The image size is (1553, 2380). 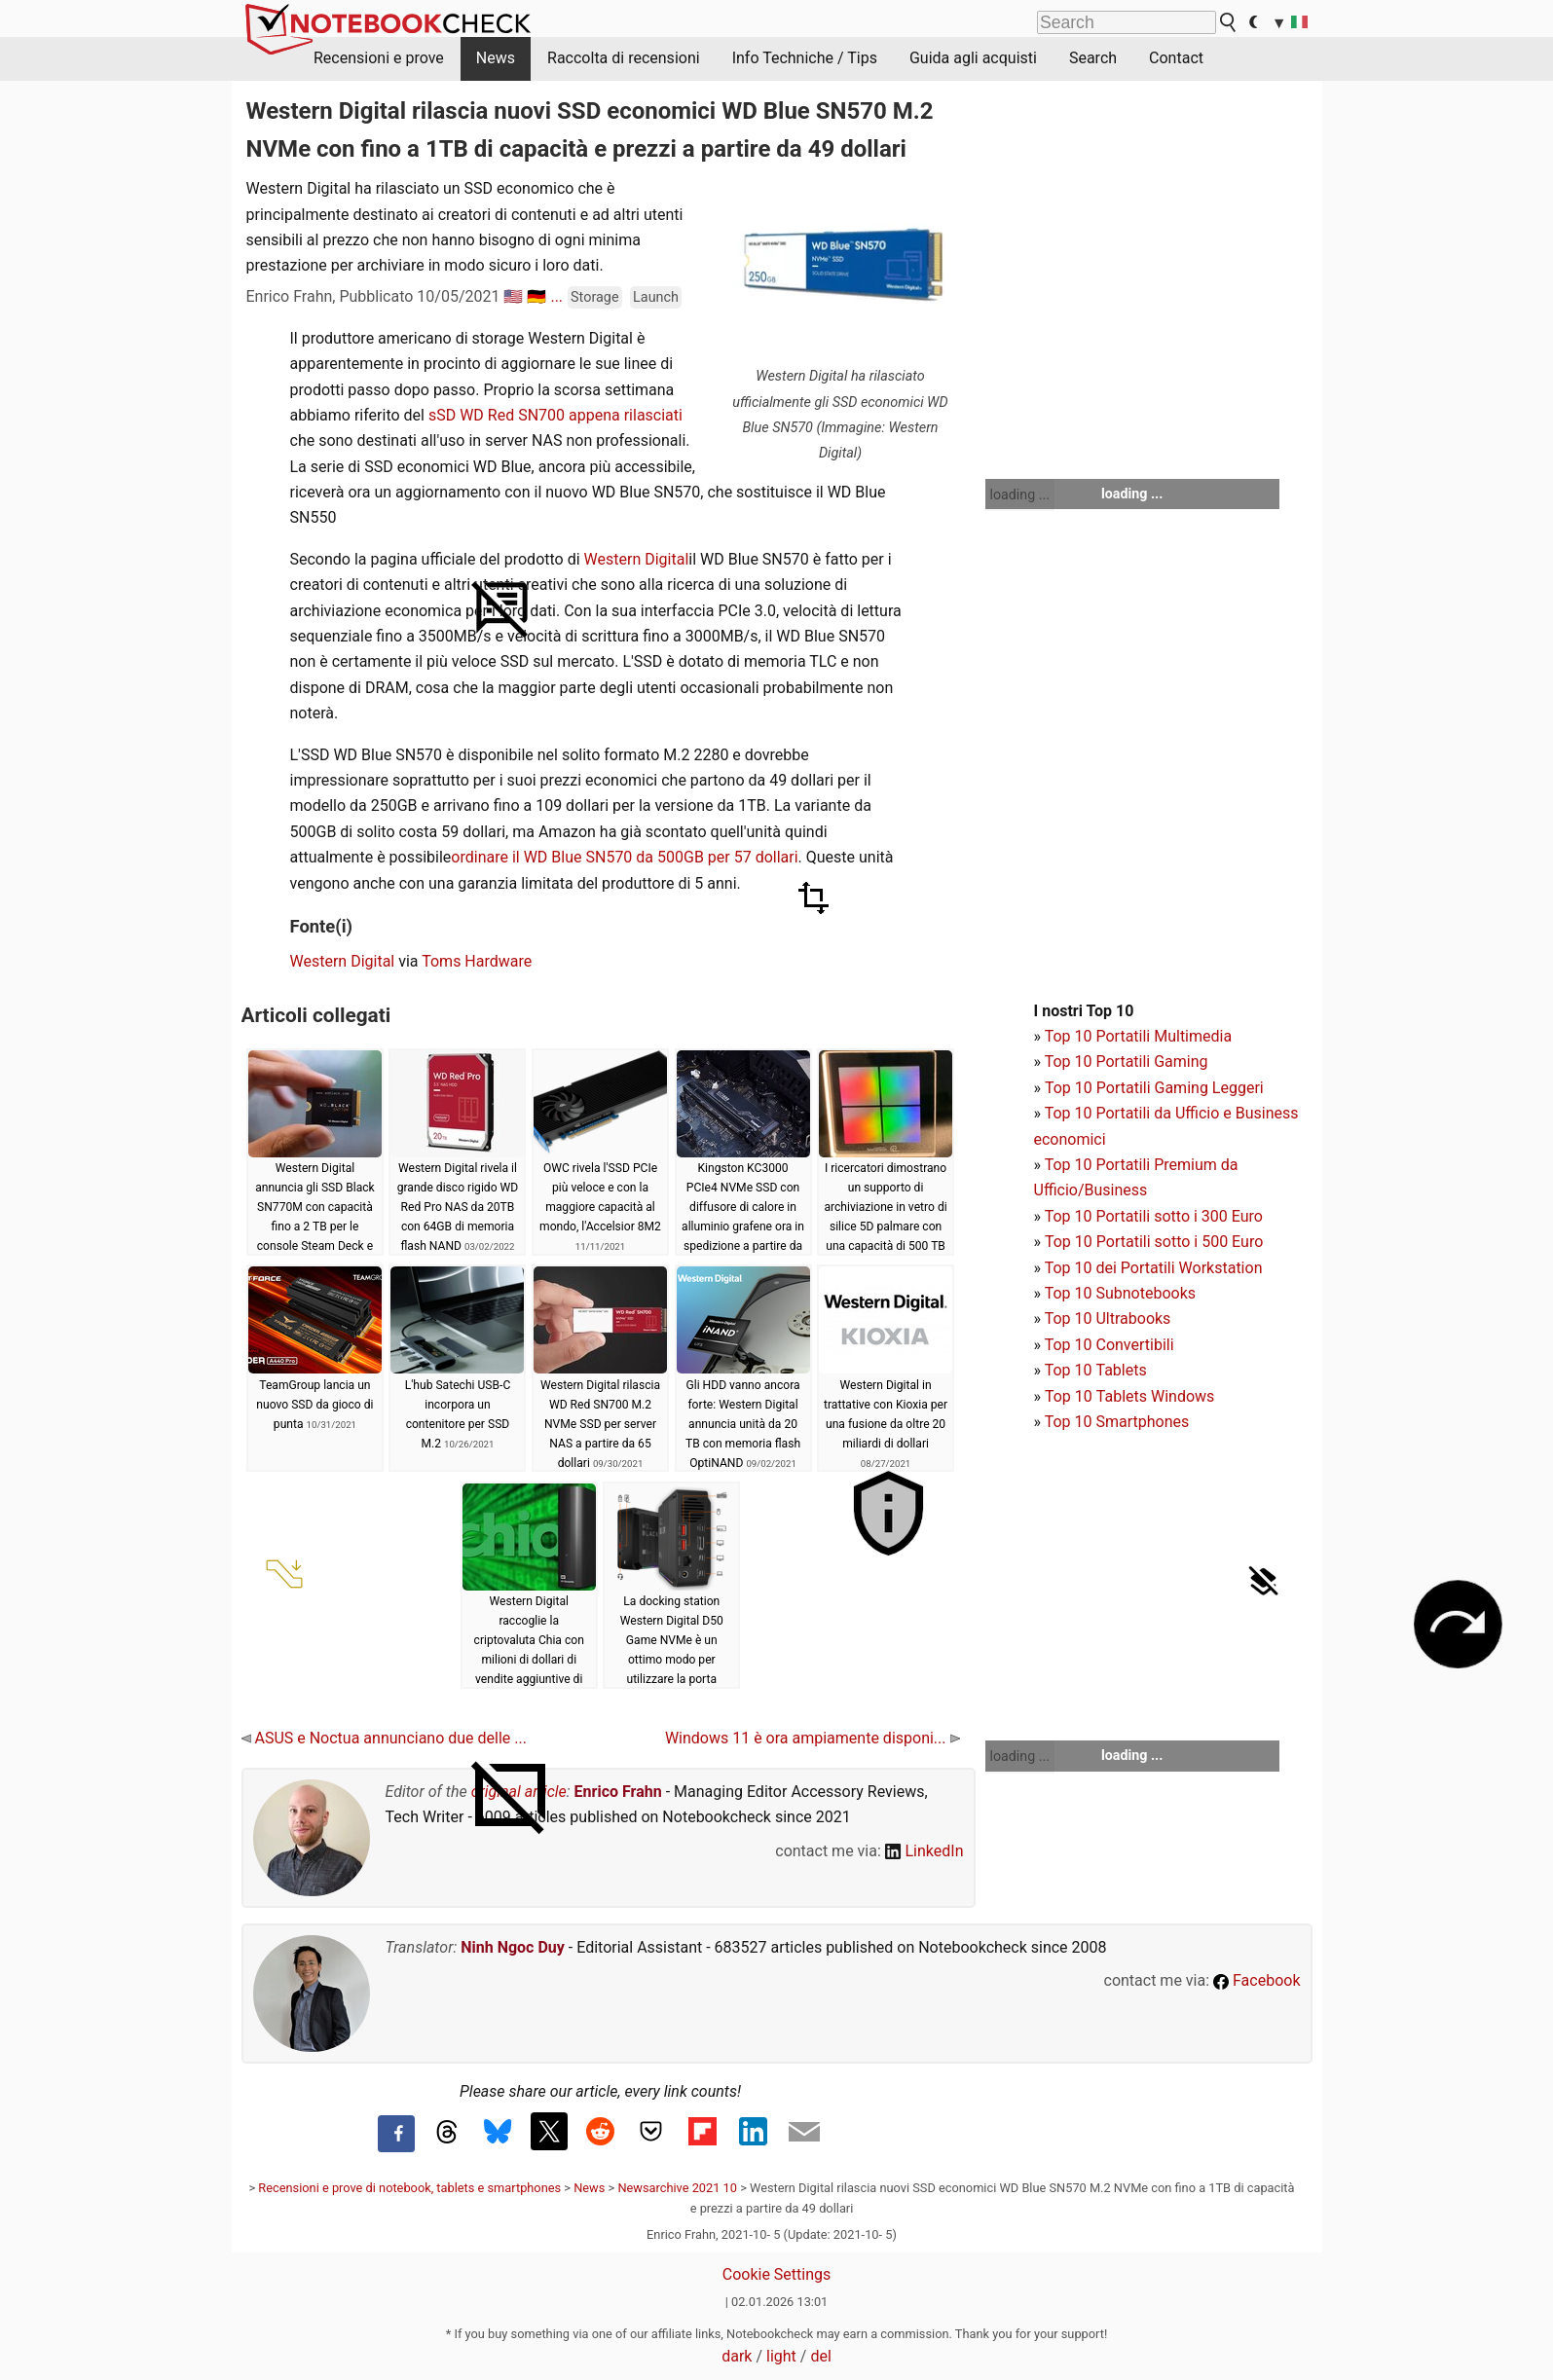 What do you see at coordinates (510, 1795) in the screenshot?
I see `indicates browser not supported for this feature` at bounding box center [510, 1795].